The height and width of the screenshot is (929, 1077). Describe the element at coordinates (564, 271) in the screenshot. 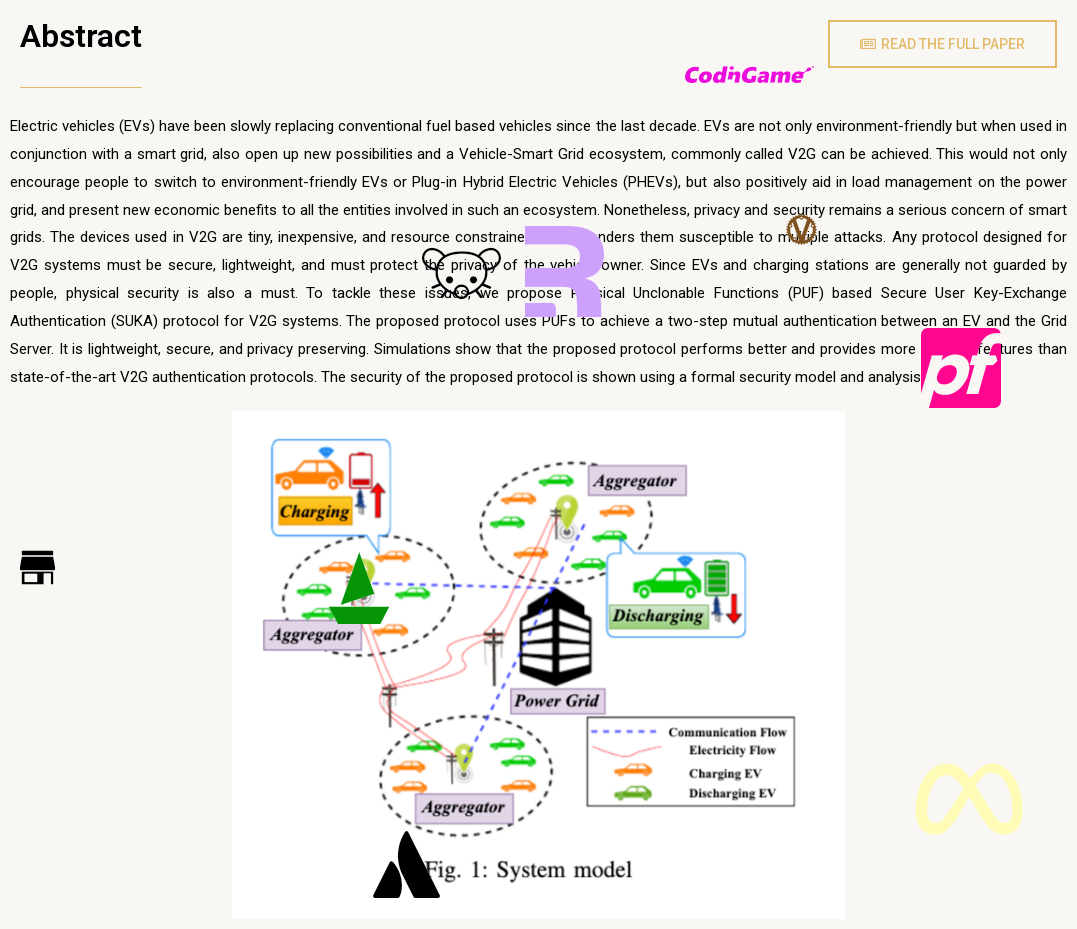

I see `remix framework logo` at that location.